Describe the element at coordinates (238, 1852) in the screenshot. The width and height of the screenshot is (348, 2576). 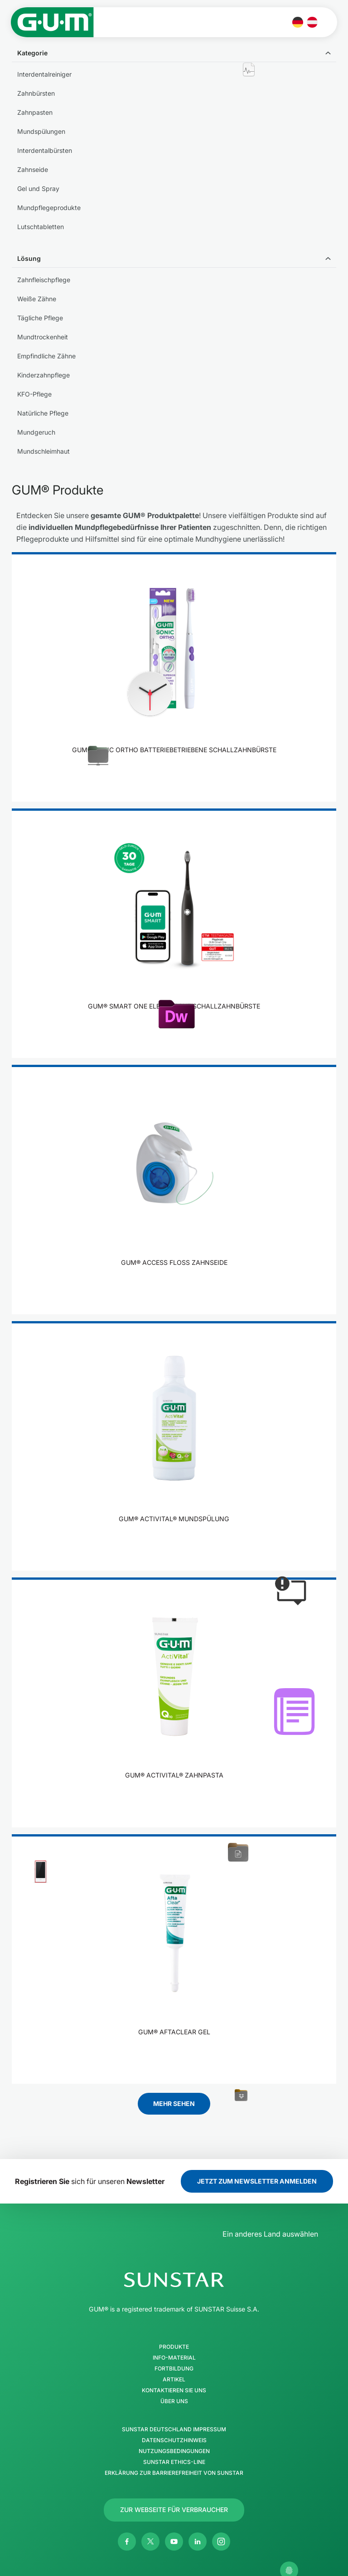
I see `open your documents folder` at that location.